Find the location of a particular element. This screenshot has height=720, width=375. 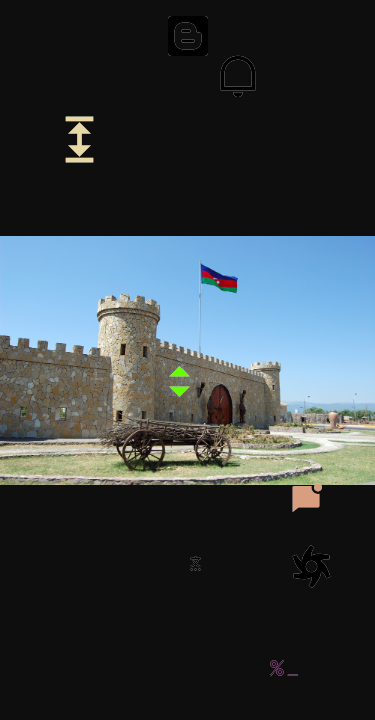

expand or collapse content vertically is located at coordinates (179, 381).